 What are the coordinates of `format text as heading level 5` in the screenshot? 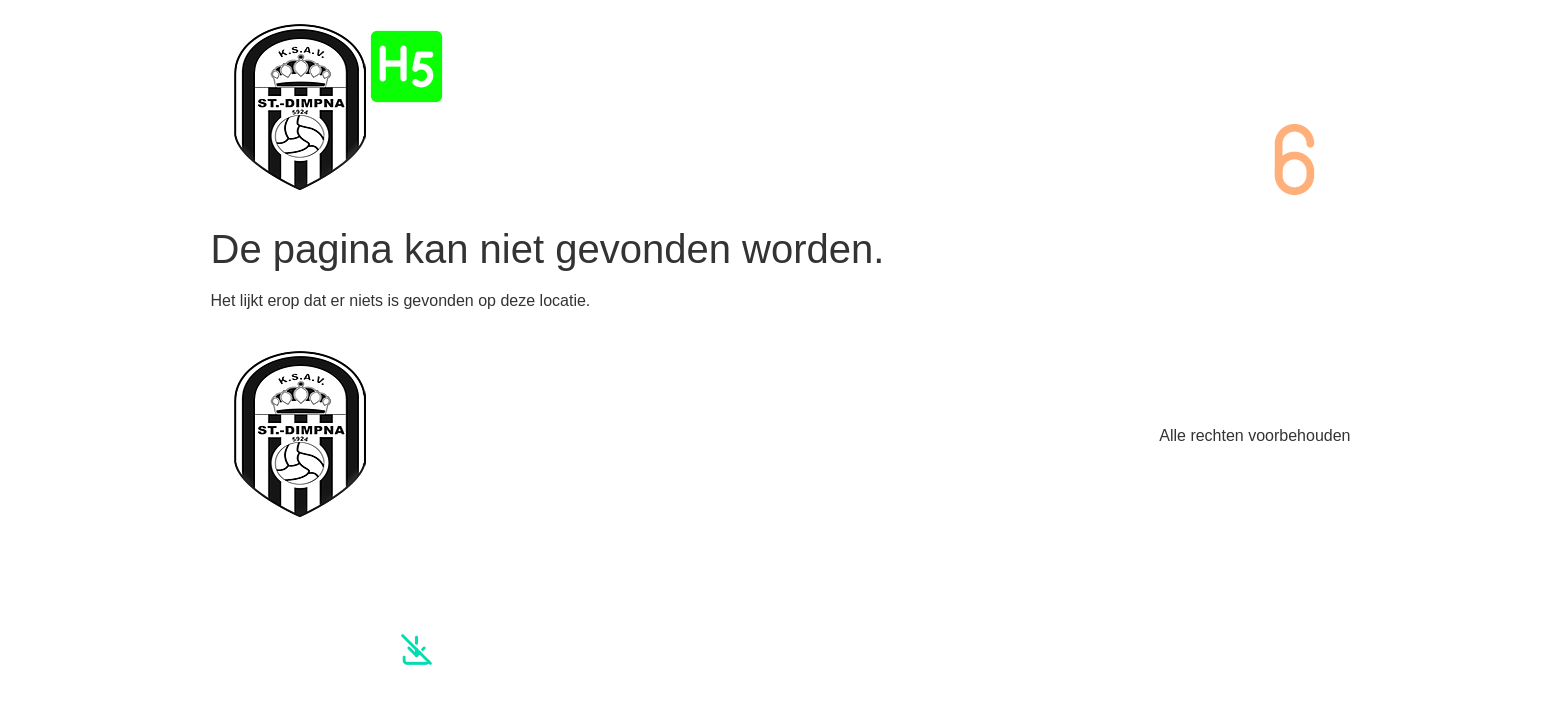 It's located at (406, 66).